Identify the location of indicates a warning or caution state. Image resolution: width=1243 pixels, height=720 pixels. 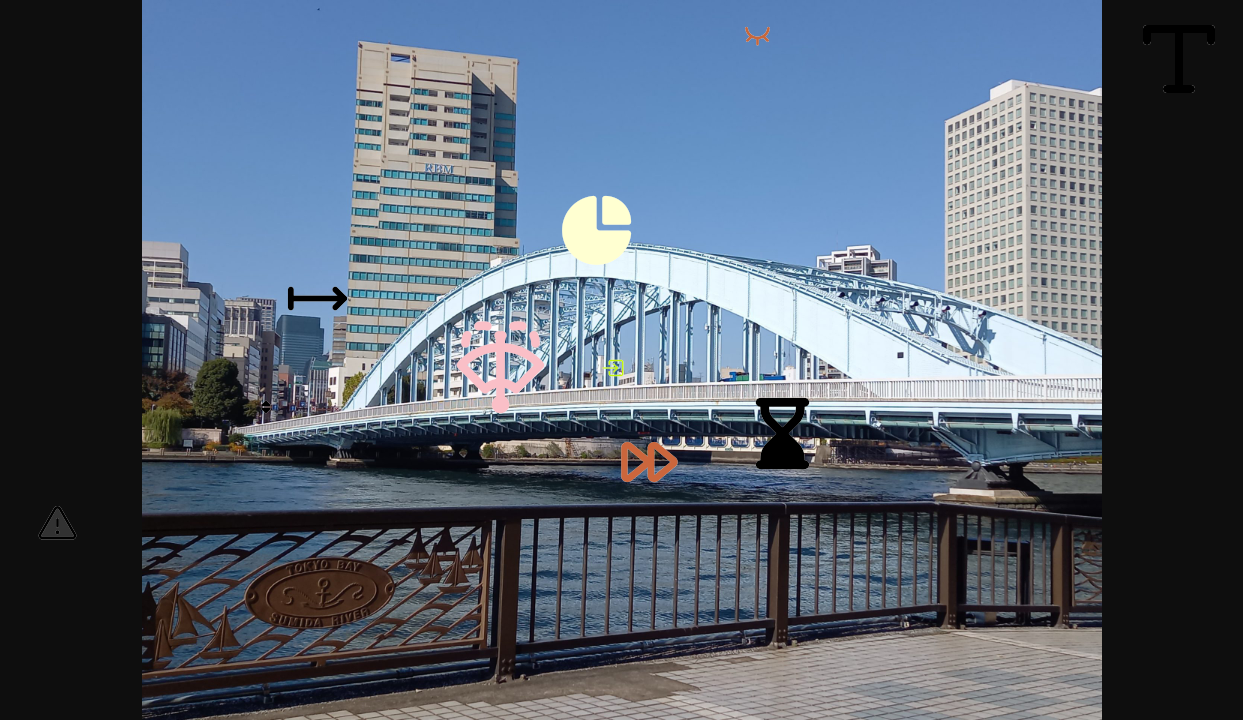
(57, 523).